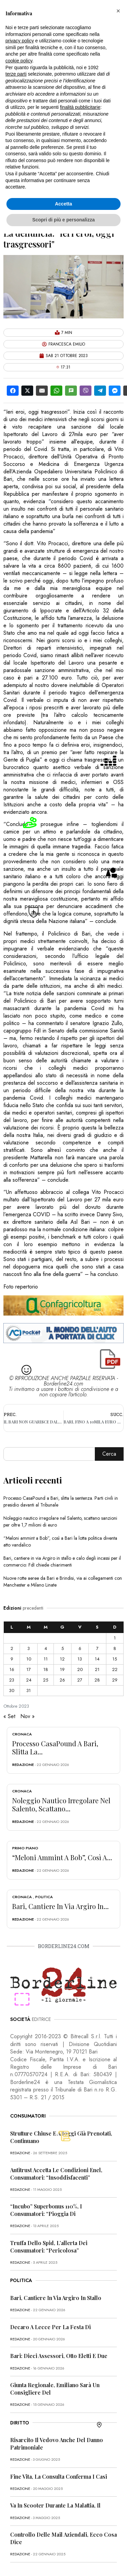 The height and width of the screenshot is (2576, 127). I want to click on remove a saved location, so click(99, 2425).